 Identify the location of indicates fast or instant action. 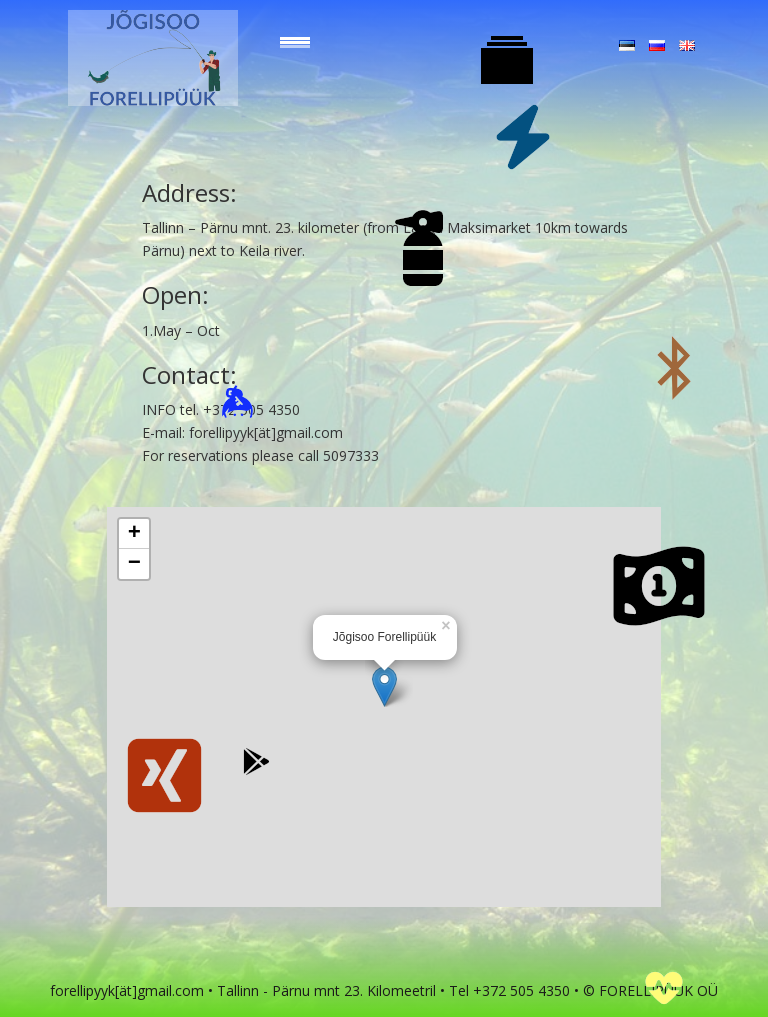
(523, 137).